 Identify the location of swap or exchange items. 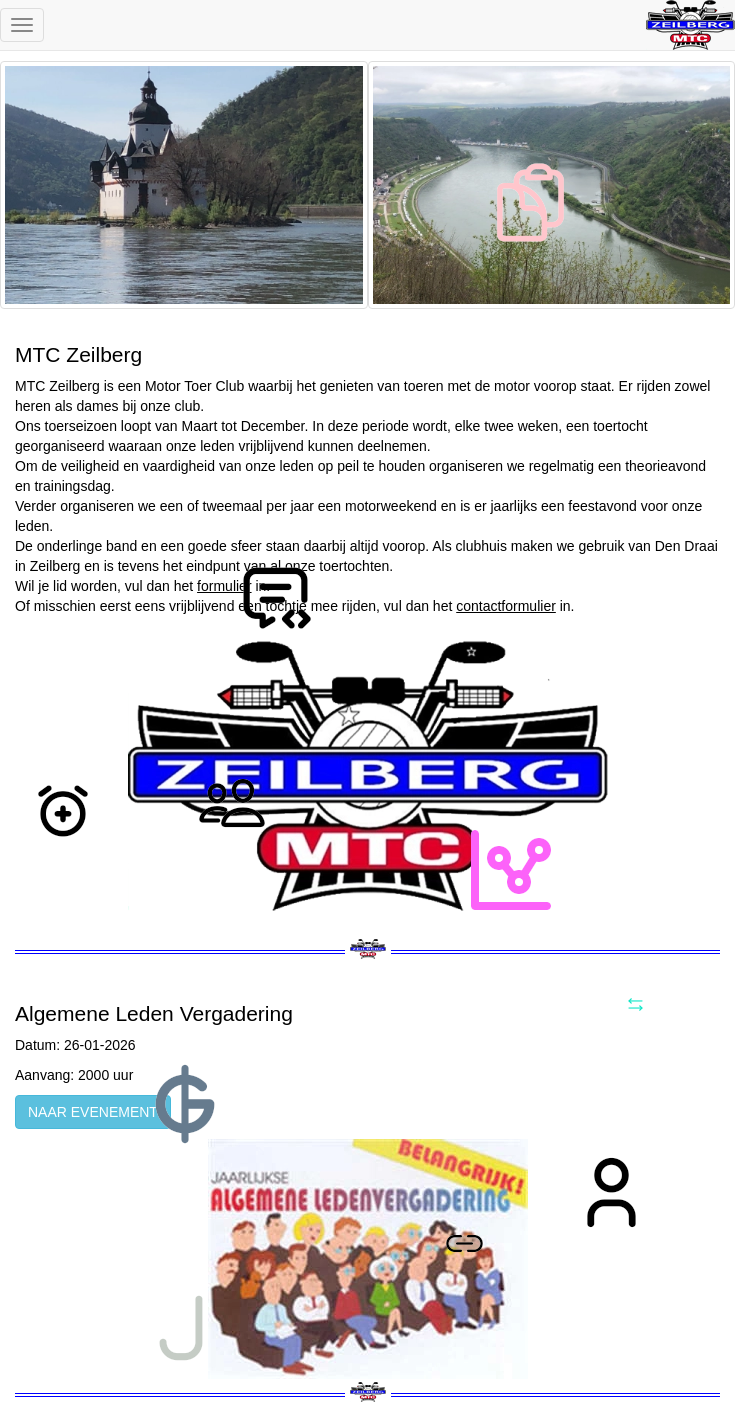
(635, 1004).